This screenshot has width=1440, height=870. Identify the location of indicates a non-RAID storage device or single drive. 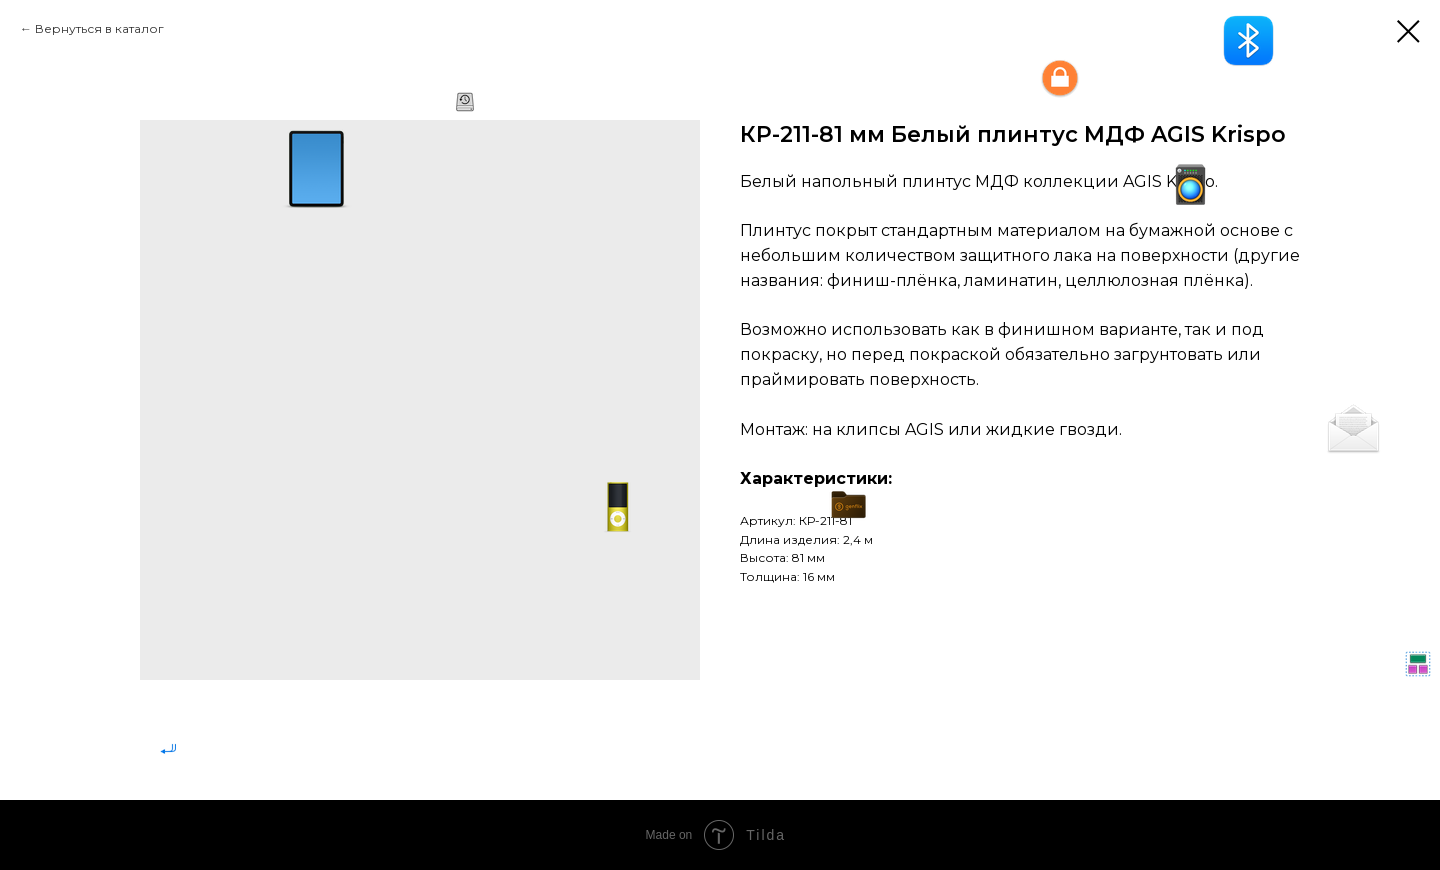
(1190, 184).